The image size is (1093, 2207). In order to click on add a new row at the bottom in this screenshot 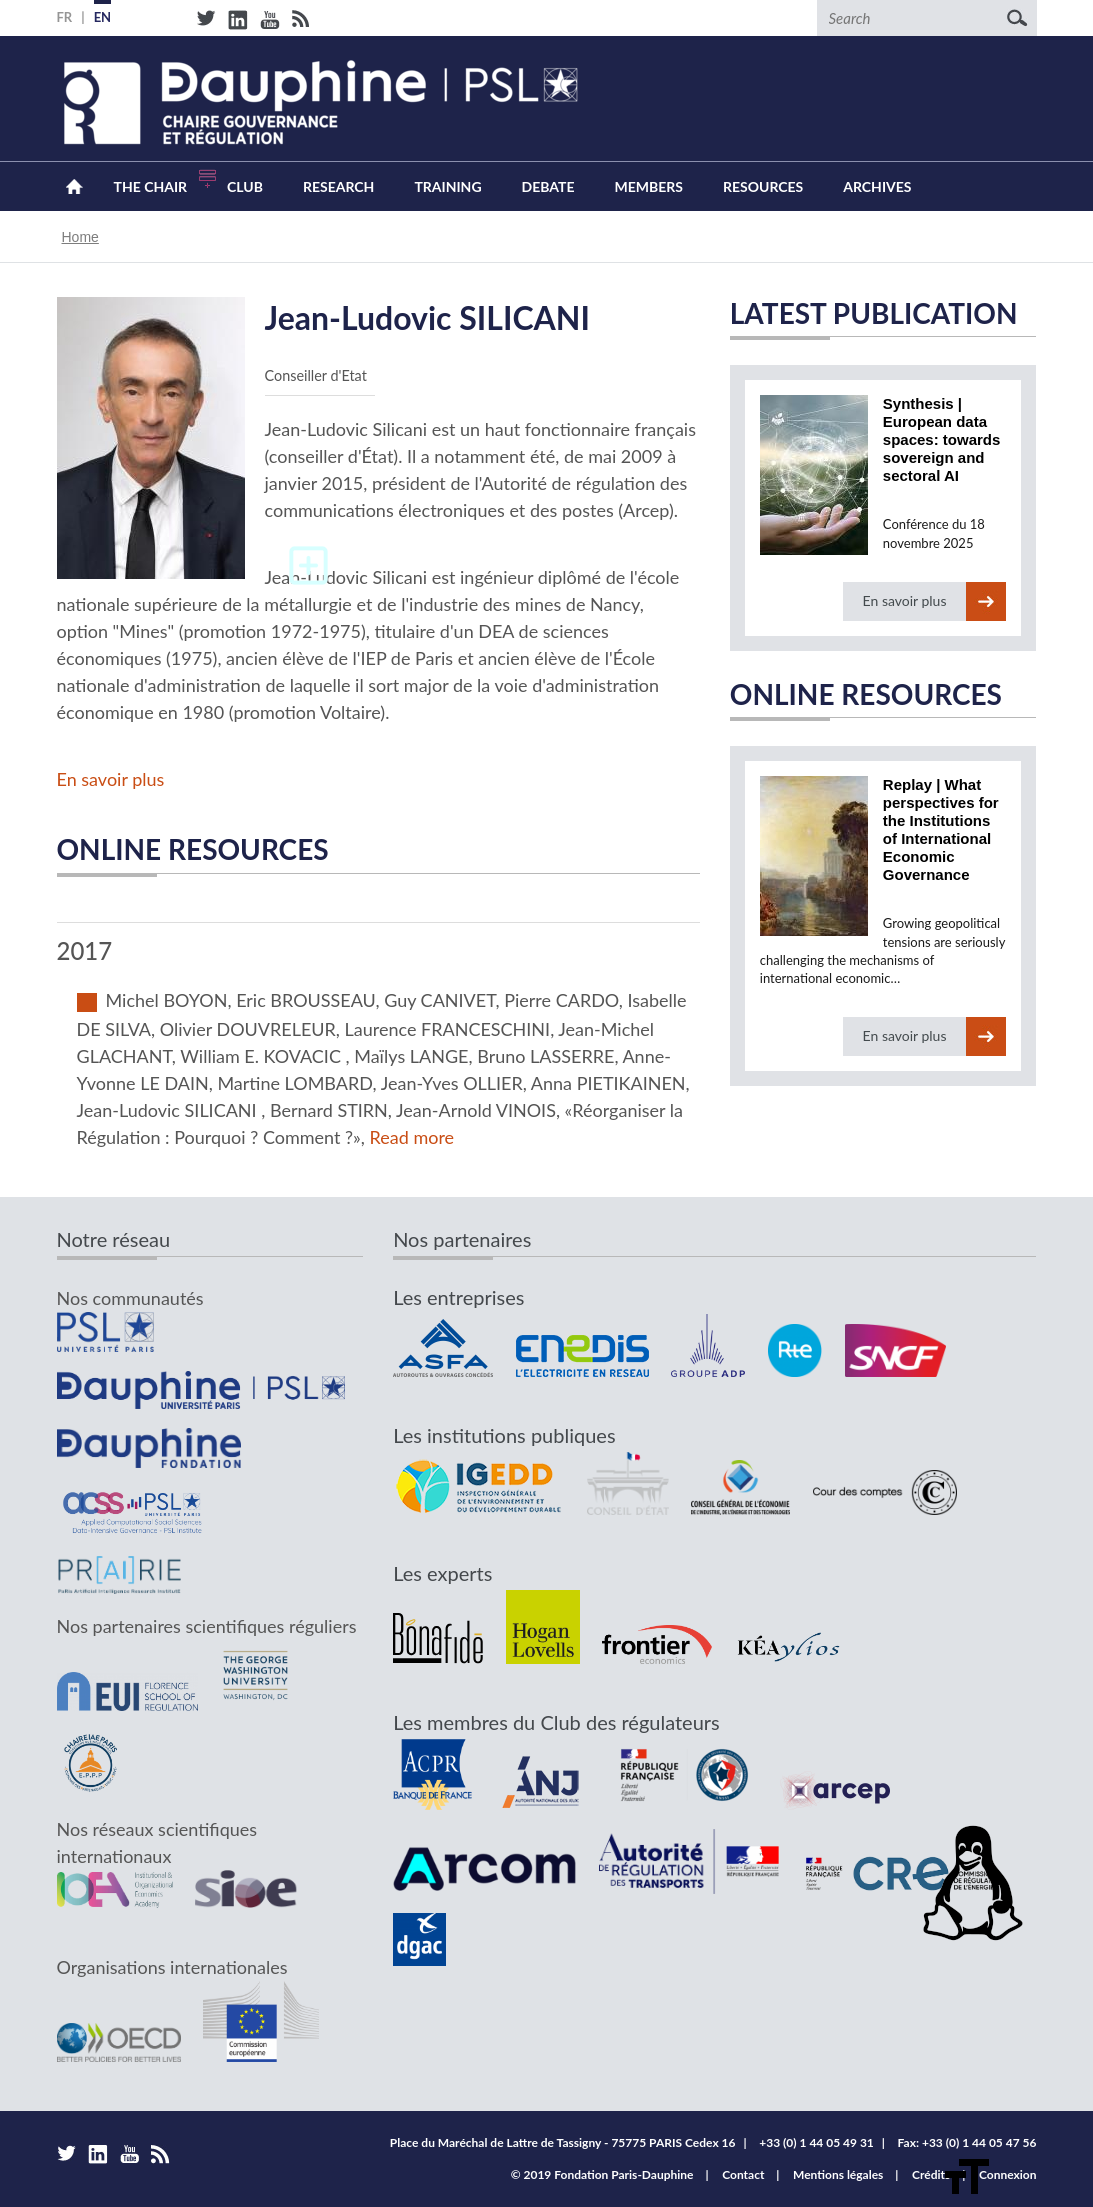, I will do `click(207, 177)`.